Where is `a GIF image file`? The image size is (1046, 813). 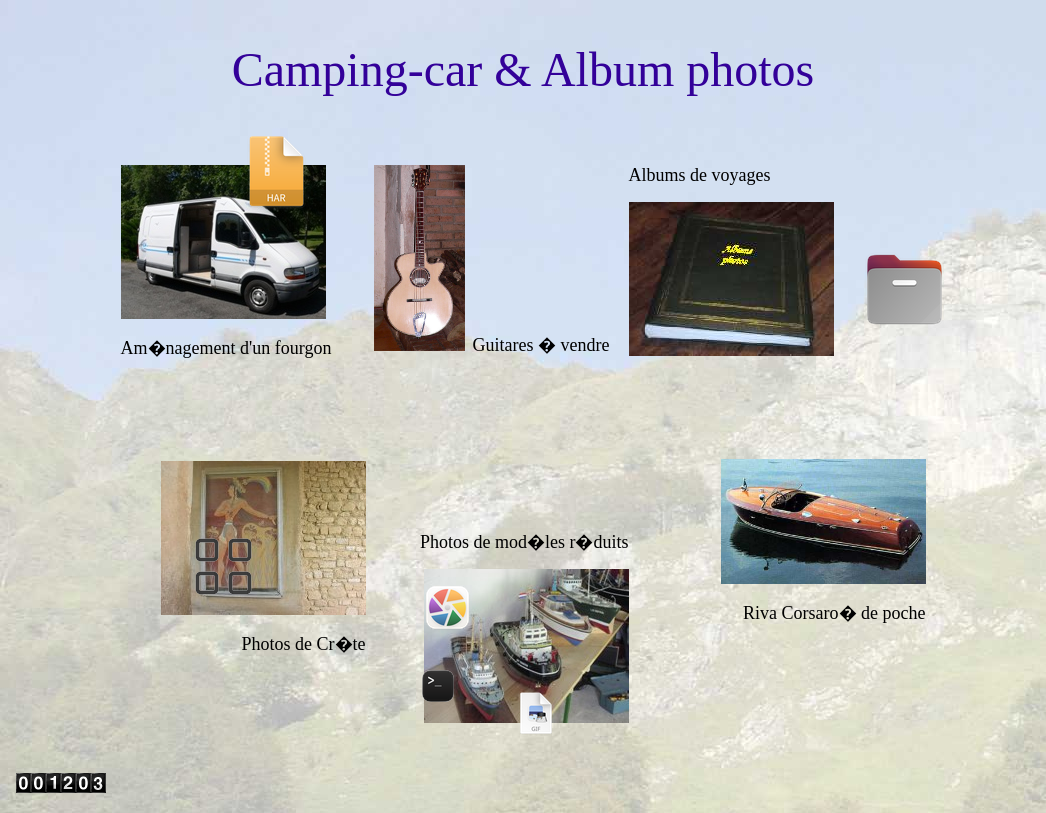
a GIF image file is located at coordinates (536, 714).